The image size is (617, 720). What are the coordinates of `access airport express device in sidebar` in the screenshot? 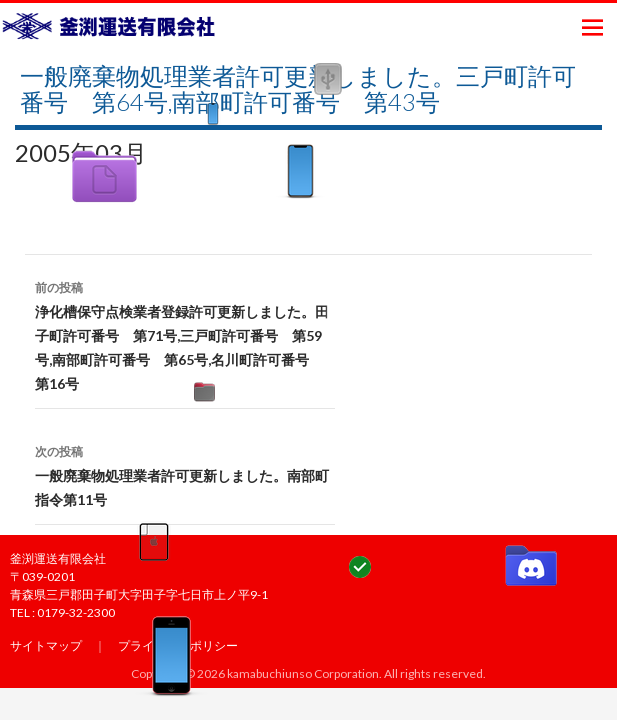 It's located at (154, 542).